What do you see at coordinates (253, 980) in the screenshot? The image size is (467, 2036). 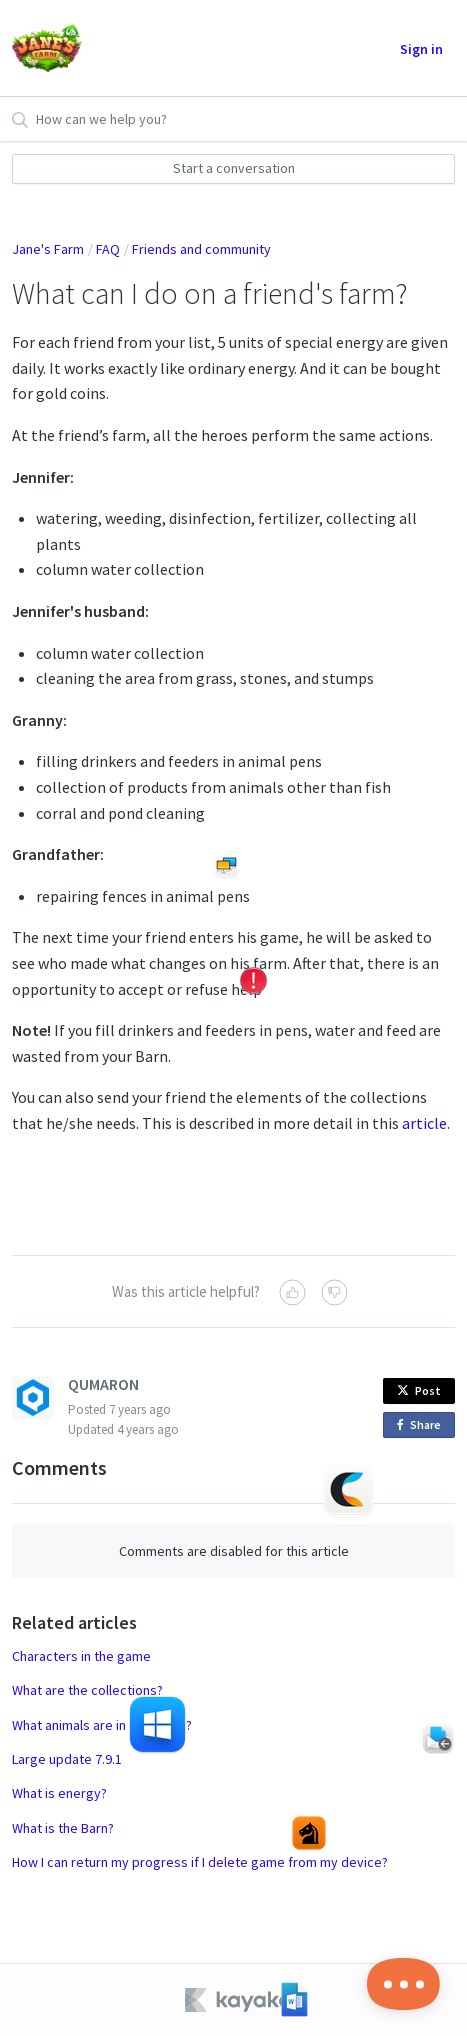 I see `indicates a warning or alert in a dialog` at bounding box center [253, 980].